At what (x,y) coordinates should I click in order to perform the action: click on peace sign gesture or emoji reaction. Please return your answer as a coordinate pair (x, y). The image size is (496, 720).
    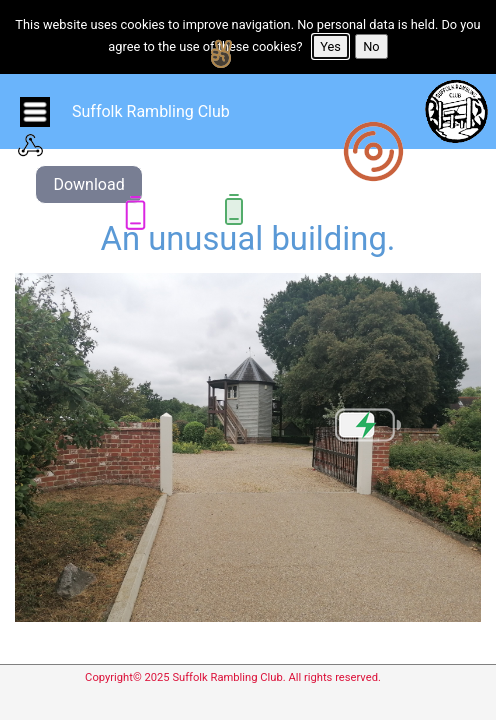
    Looking at the image, I should click on (221, 54).